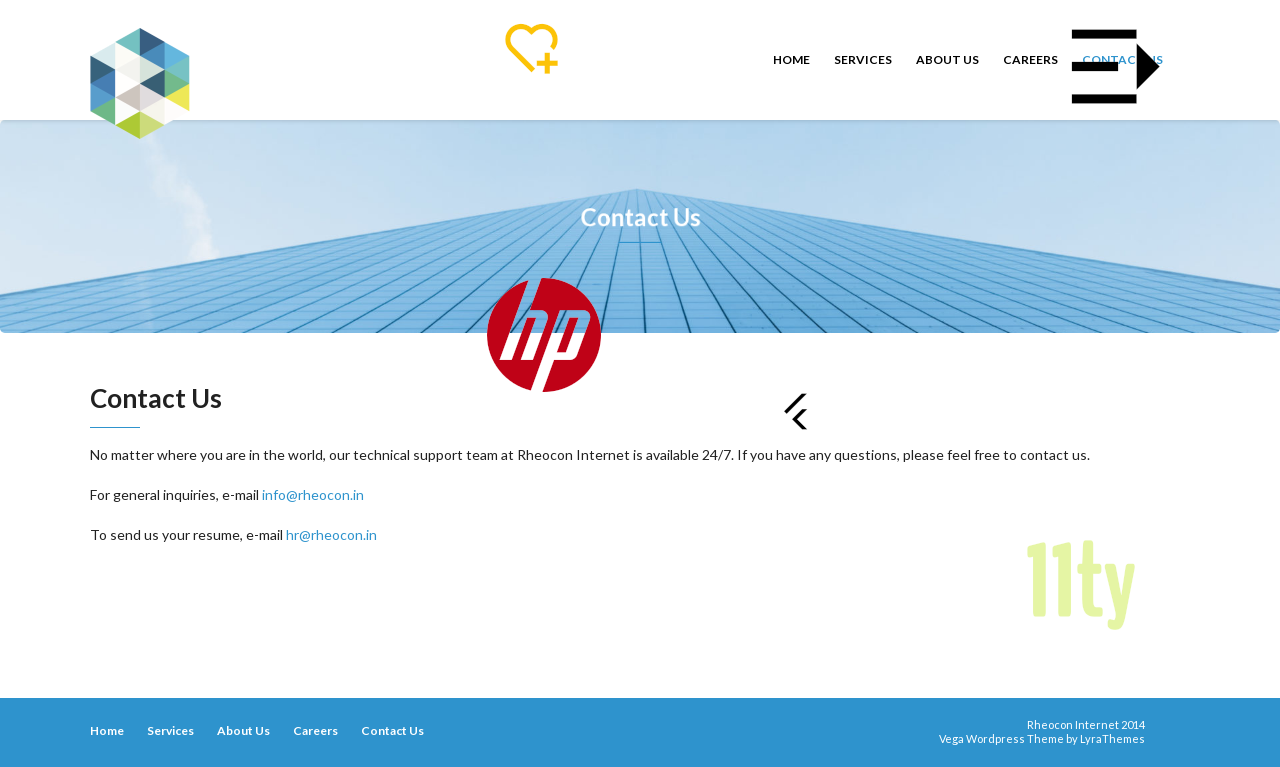  Describe the element at coordinates (1113, 66) in the screenshot. I see `expand or unfold a navigation menu` at that location.